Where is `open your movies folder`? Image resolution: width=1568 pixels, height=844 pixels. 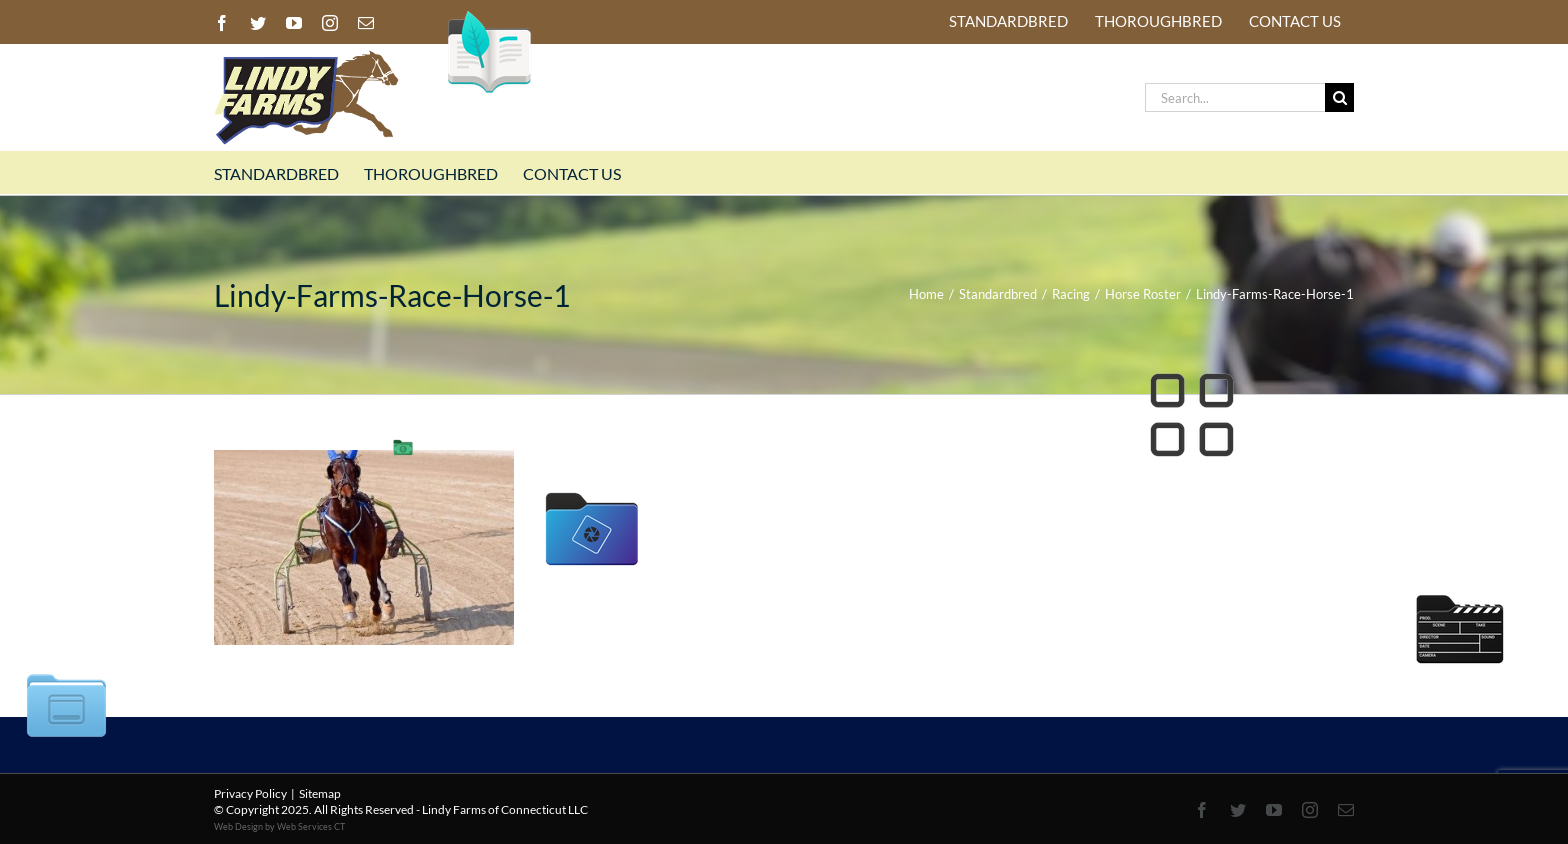
open your movies folder is located at coordinates (1459, 631).